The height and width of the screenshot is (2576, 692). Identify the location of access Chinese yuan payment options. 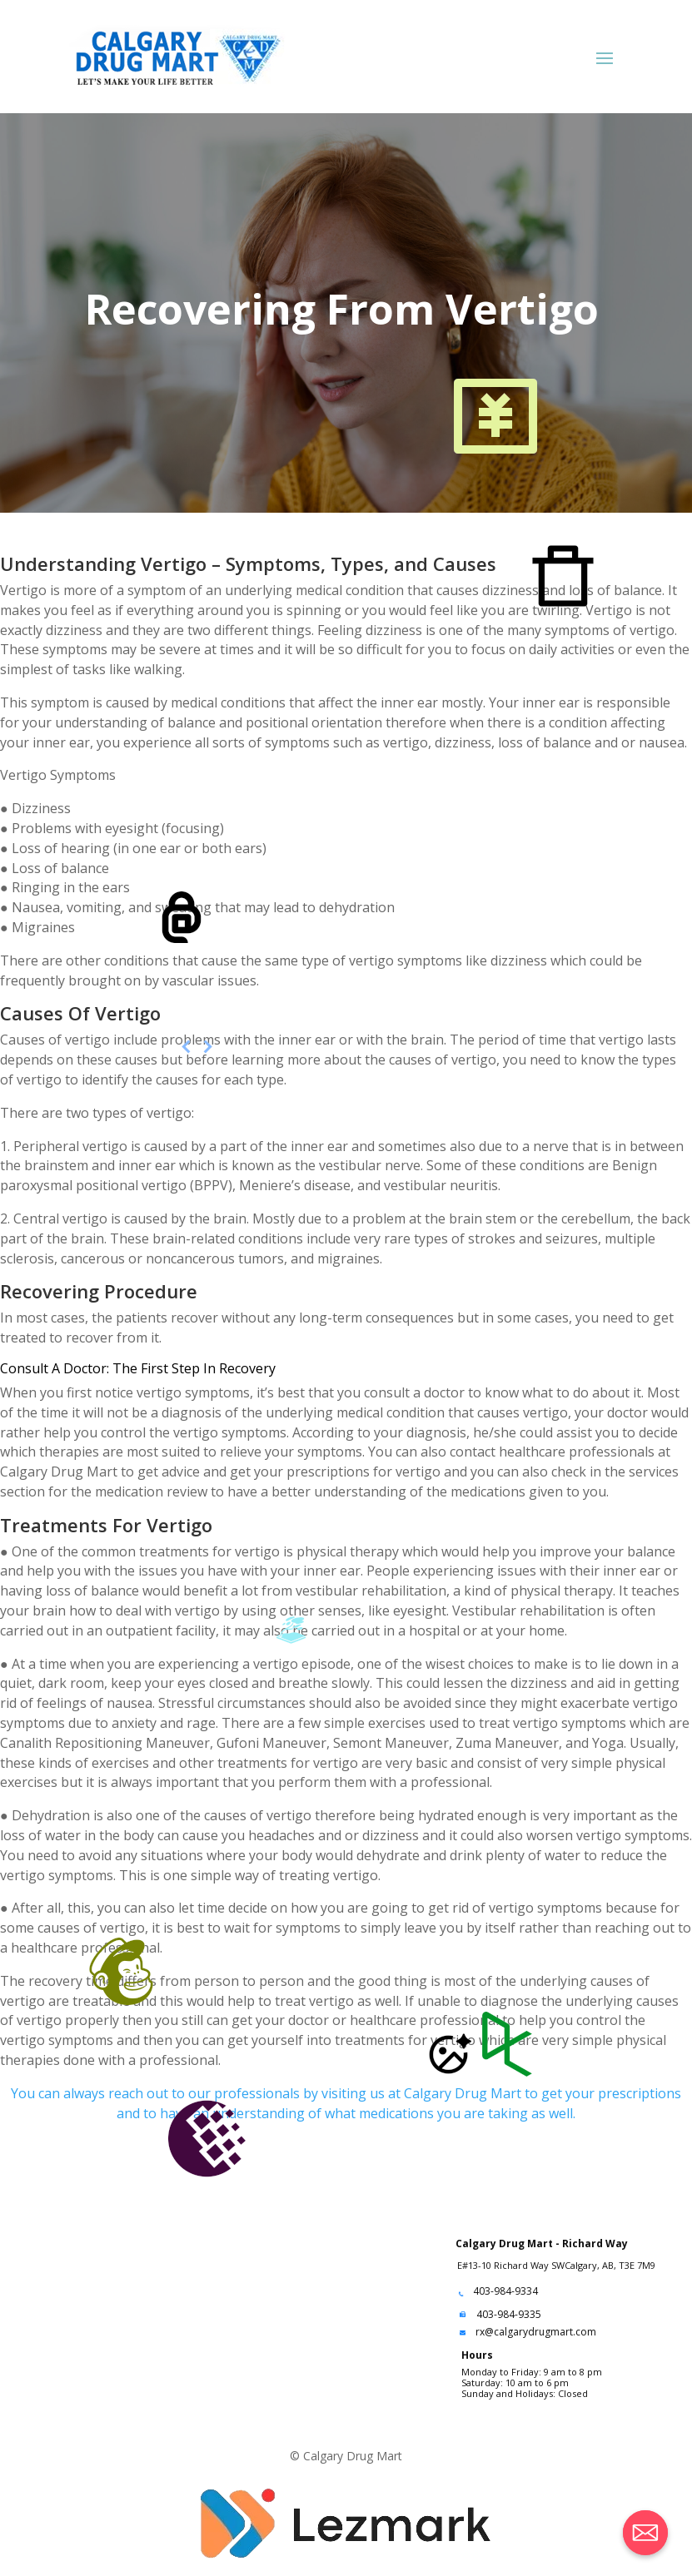
(495, 416).